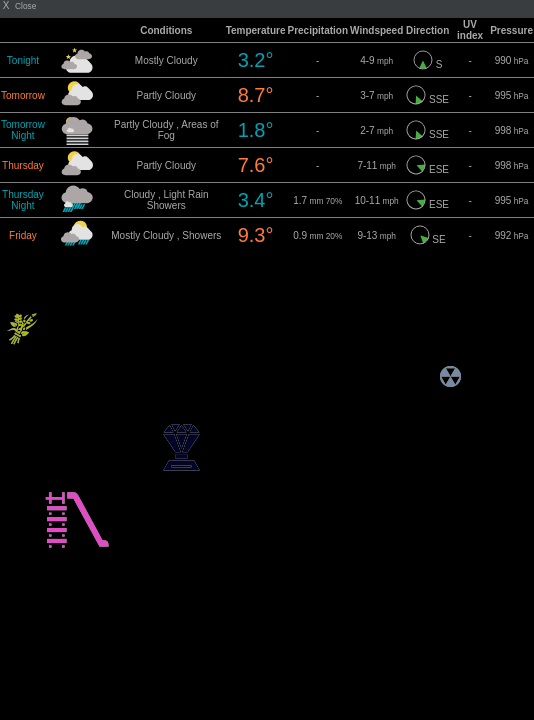 This screenshot has height=720, width=534. What do you see at coordinates (77, 515) in the screenshot?
I see `access playground or kids' play area` at bounding box center [77, 515].